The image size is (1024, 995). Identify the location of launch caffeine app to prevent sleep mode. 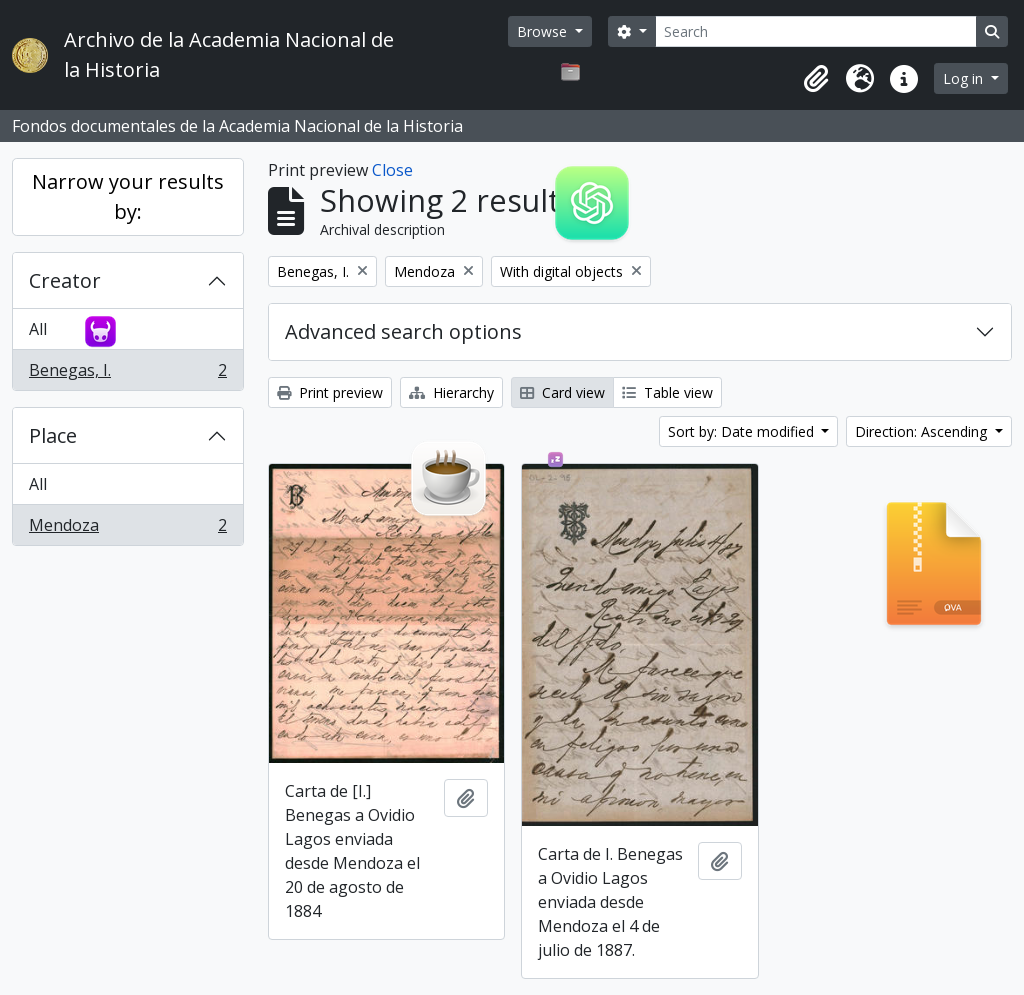
(448, 478).